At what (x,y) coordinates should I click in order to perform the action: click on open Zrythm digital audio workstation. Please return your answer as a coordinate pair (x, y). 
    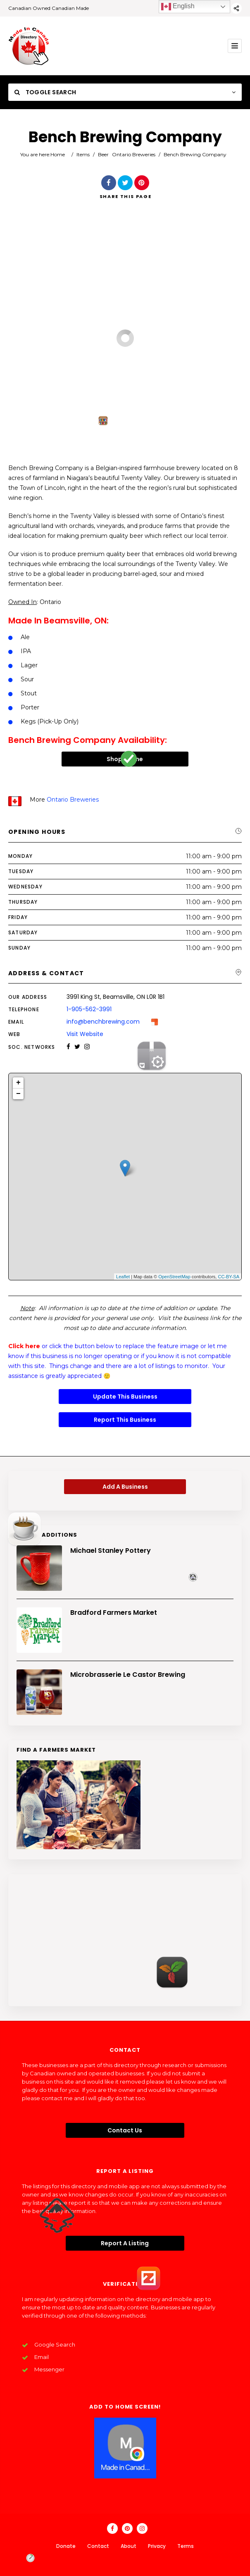
    Looking at the image, I should click on (148, 2278).